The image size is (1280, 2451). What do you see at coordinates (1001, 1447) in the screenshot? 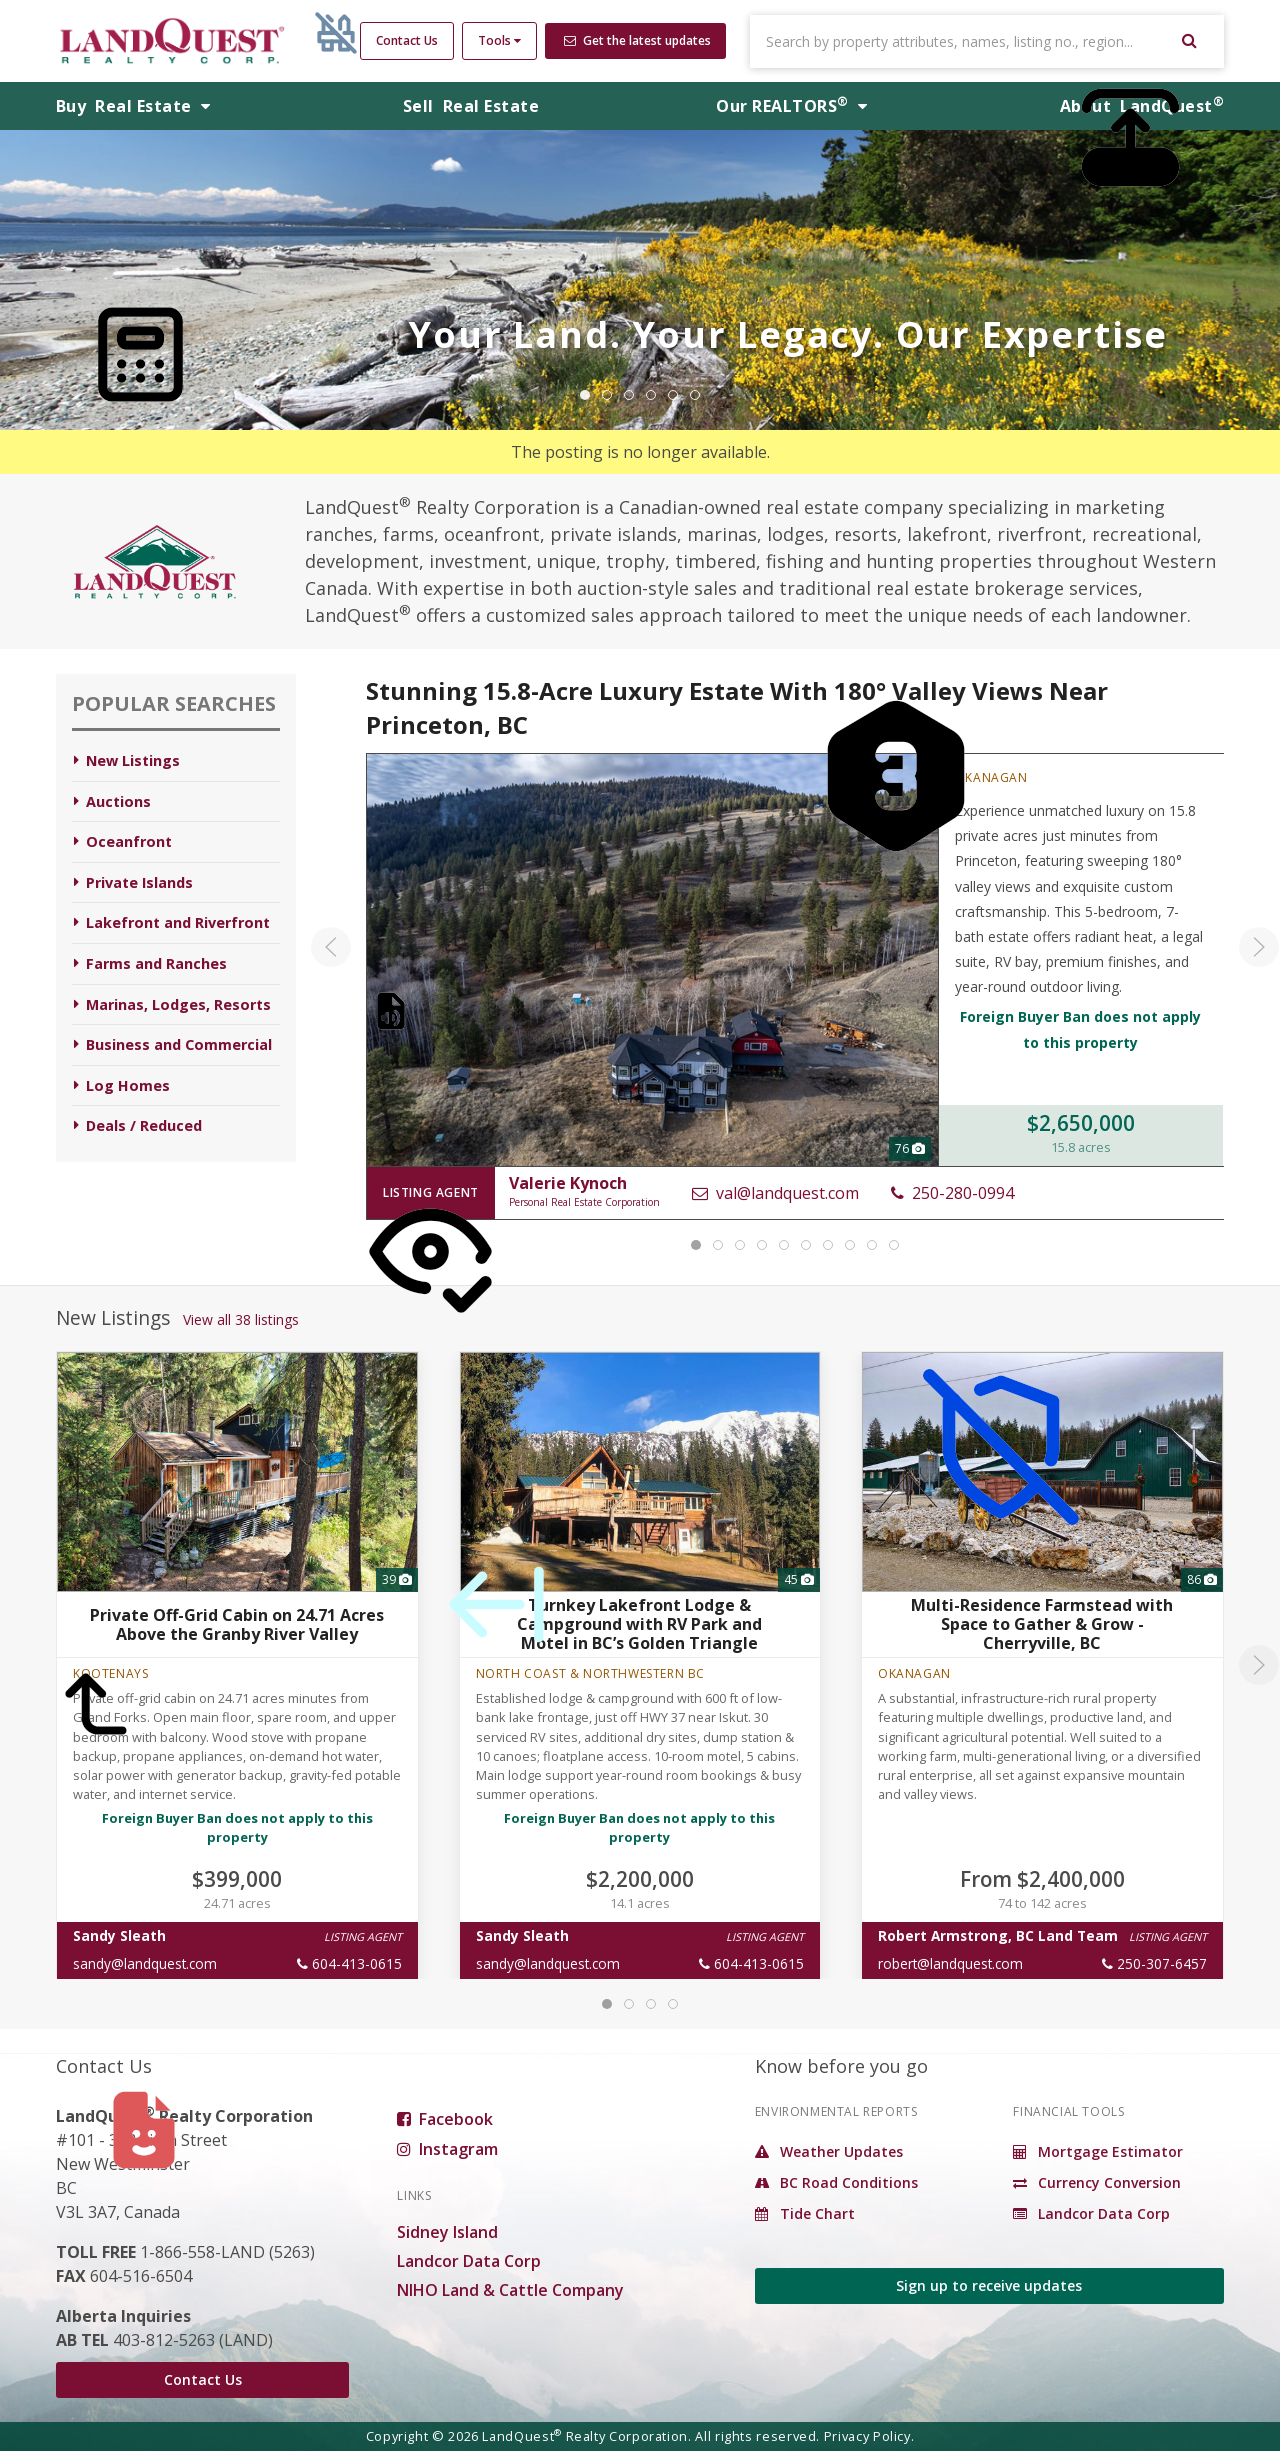
I see `security or protection is disabled` at bounding box center [1001, 1447].